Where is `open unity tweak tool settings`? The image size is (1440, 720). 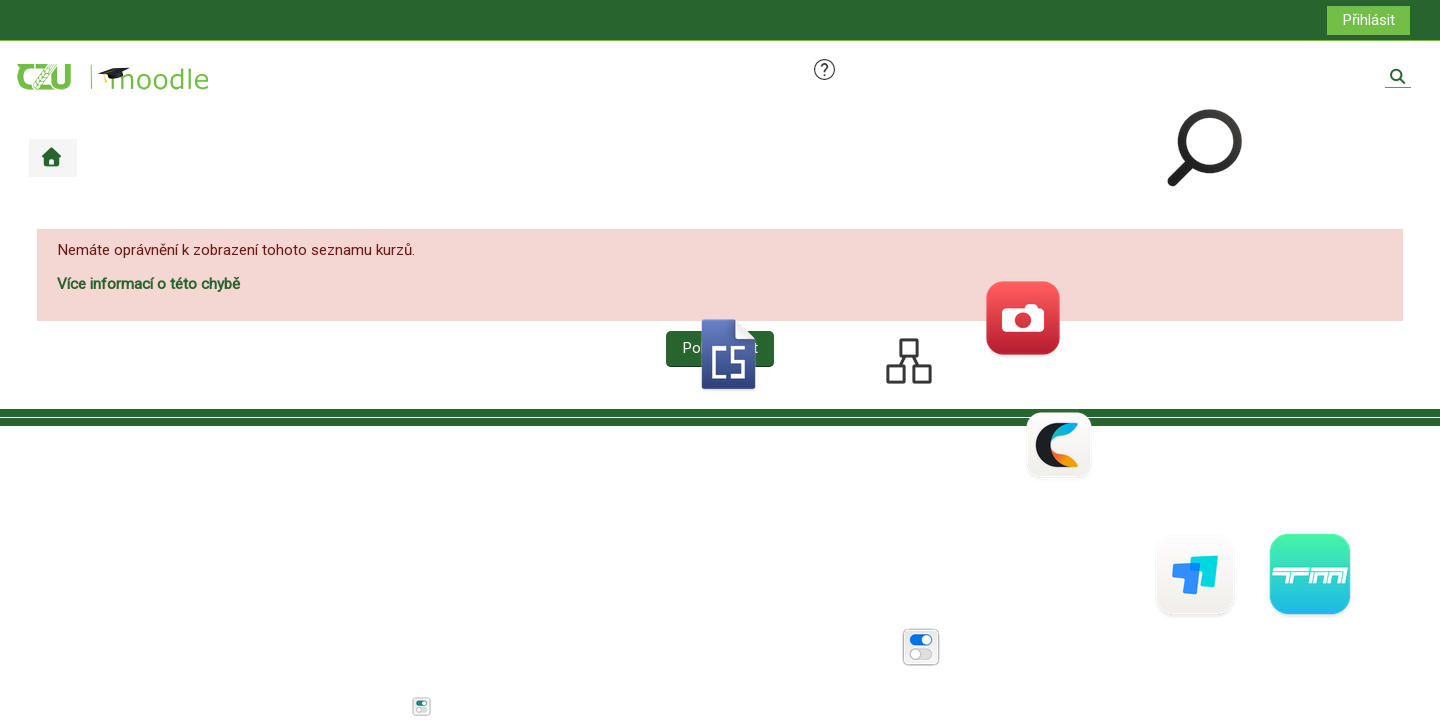 open unity tweak tool settings is located at coordinates (421, 706).